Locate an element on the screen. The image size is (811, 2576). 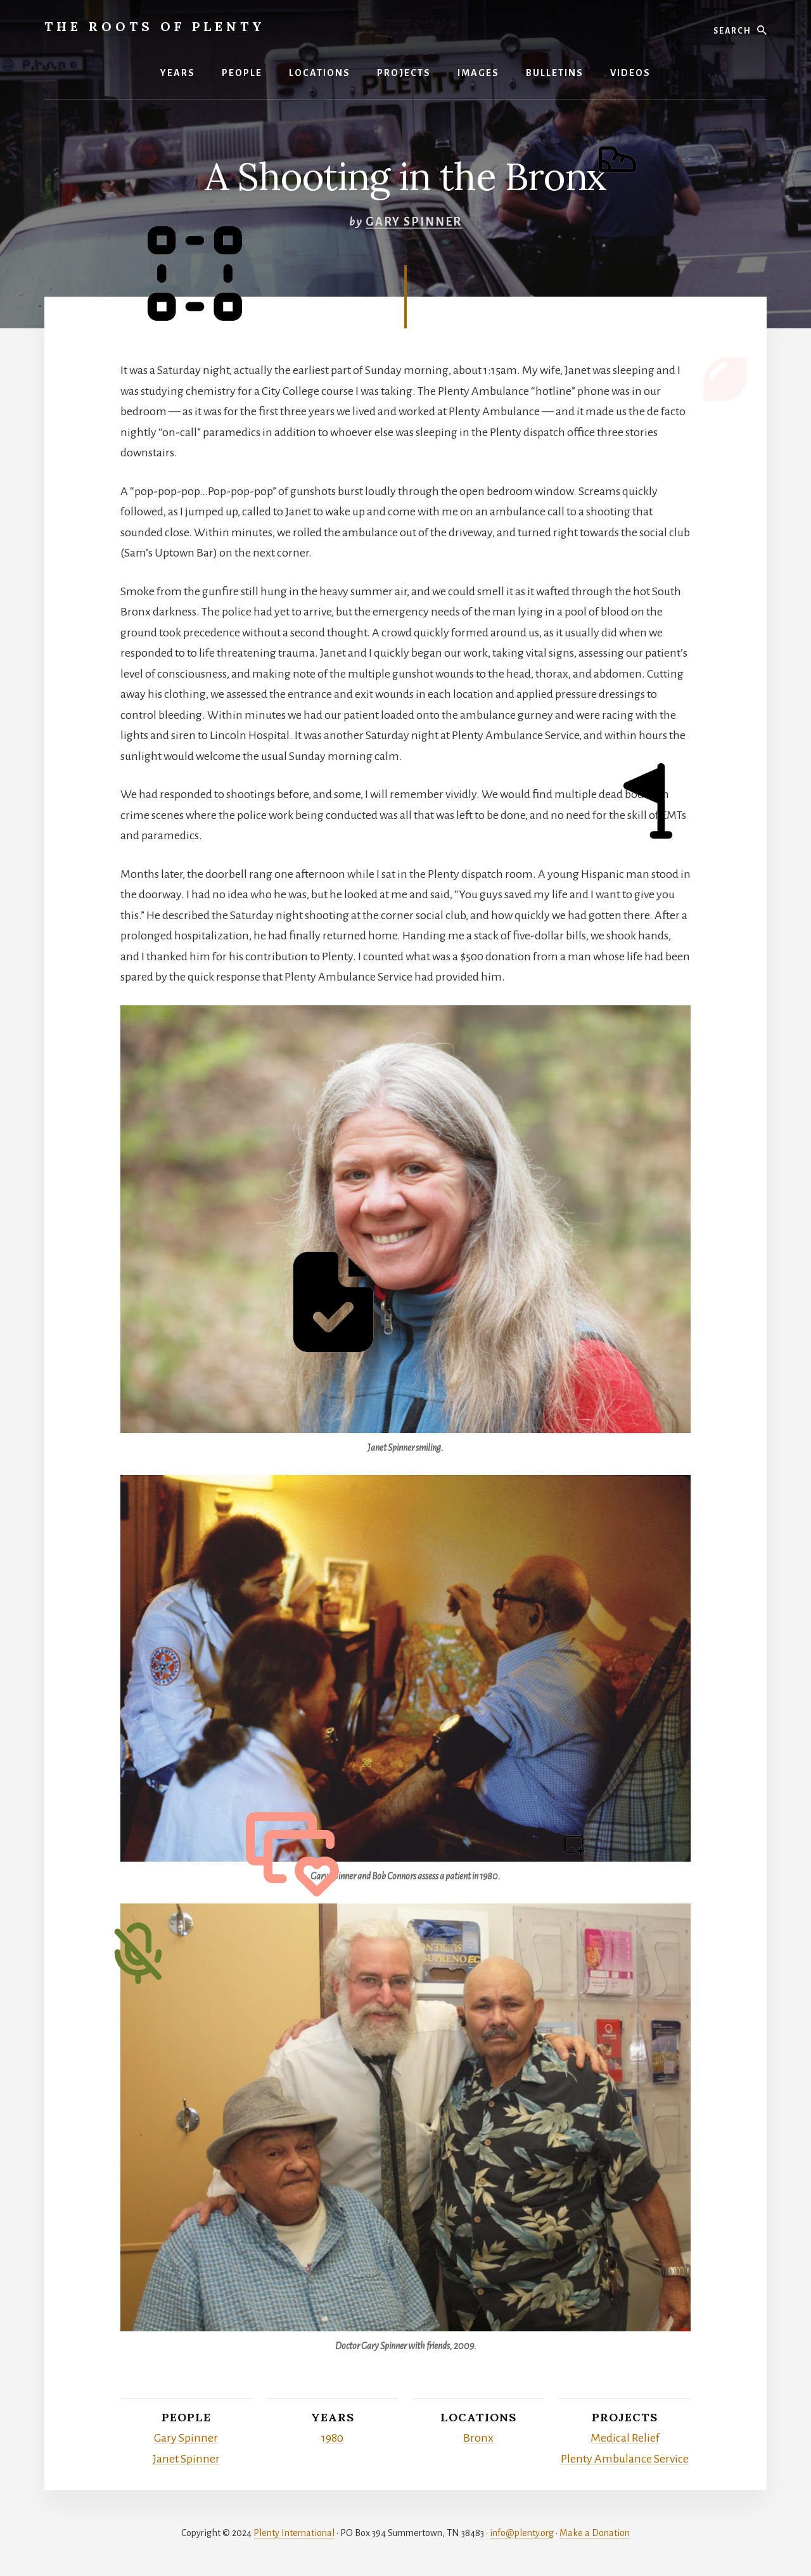
donate or send money to a cause you love is located at coordinates (290, 1848).